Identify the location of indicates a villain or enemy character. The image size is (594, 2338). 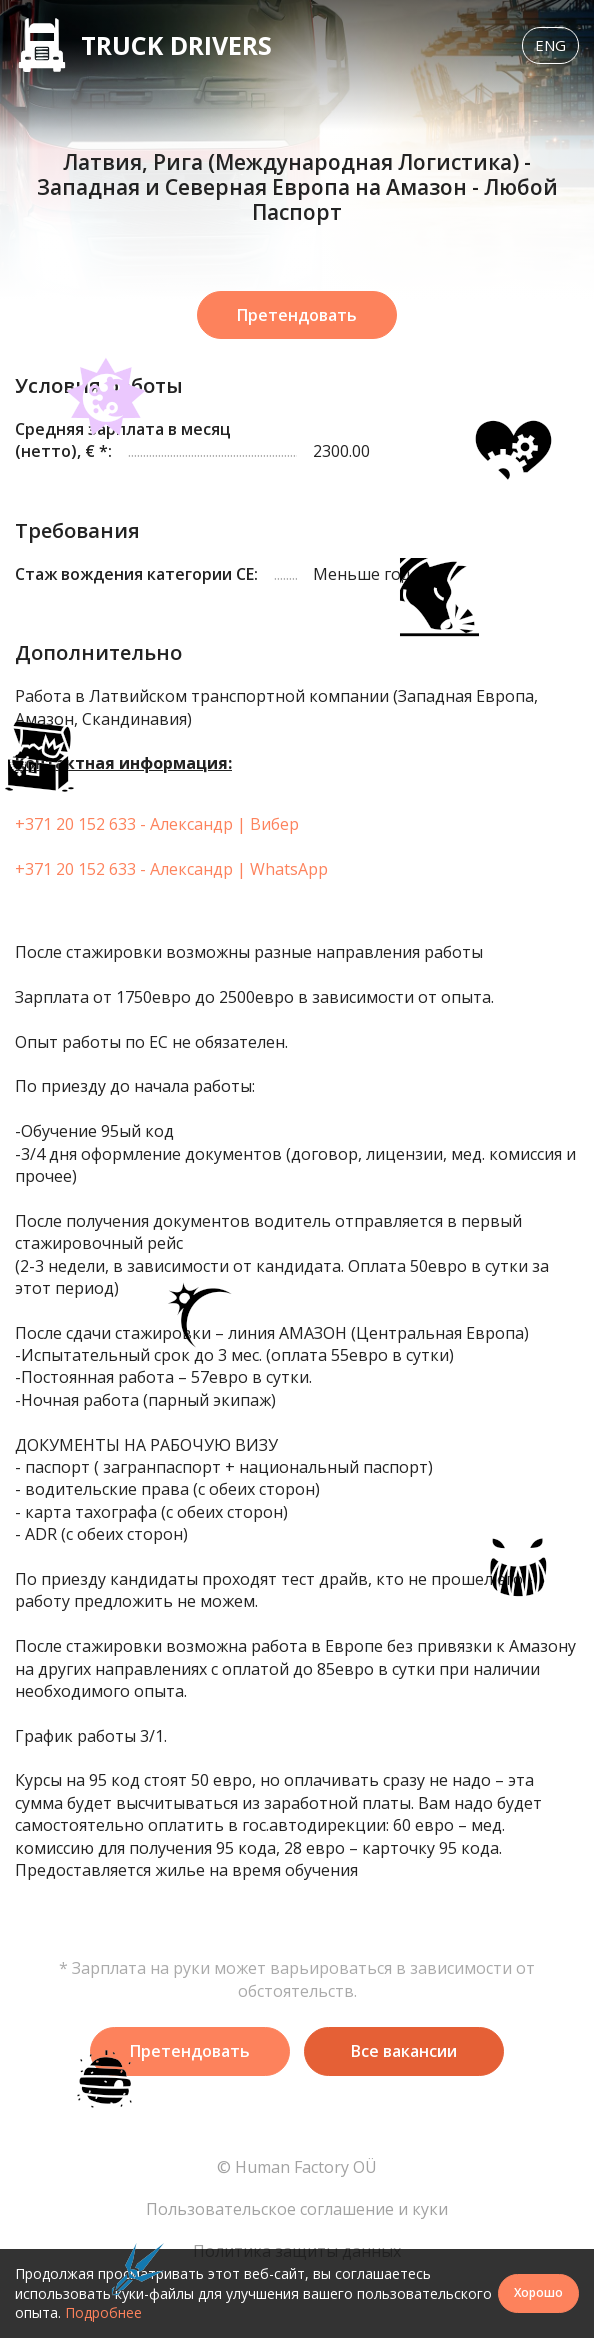
(517, 1567).